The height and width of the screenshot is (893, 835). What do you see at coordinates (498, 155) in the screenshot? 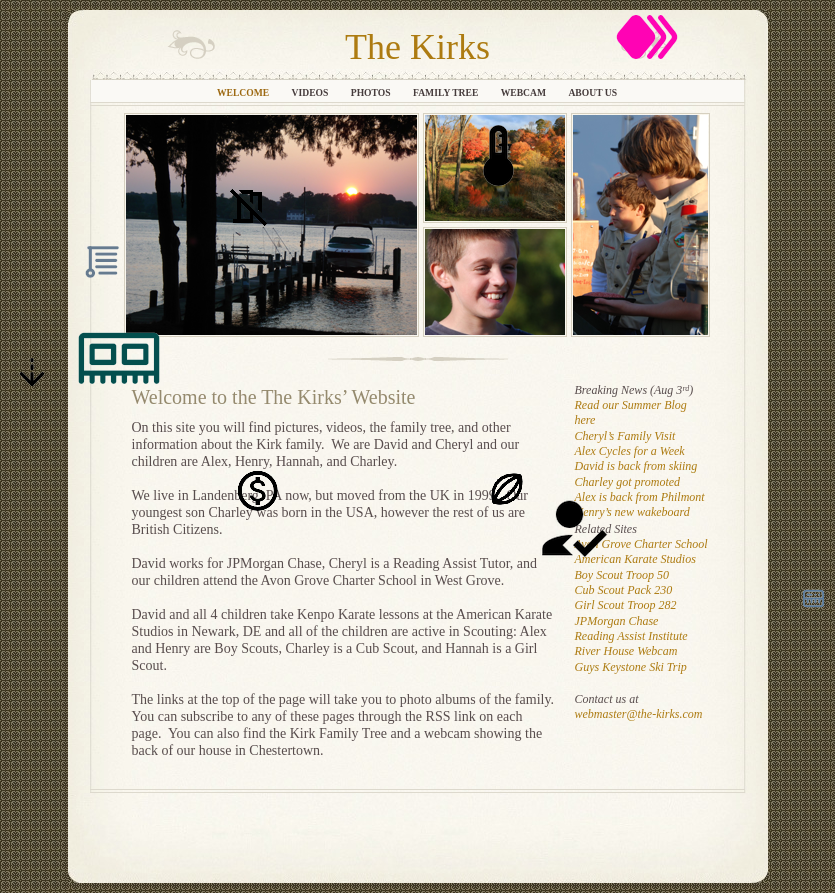
I see `adjust temperature settings` at bounding box center [498, 155].